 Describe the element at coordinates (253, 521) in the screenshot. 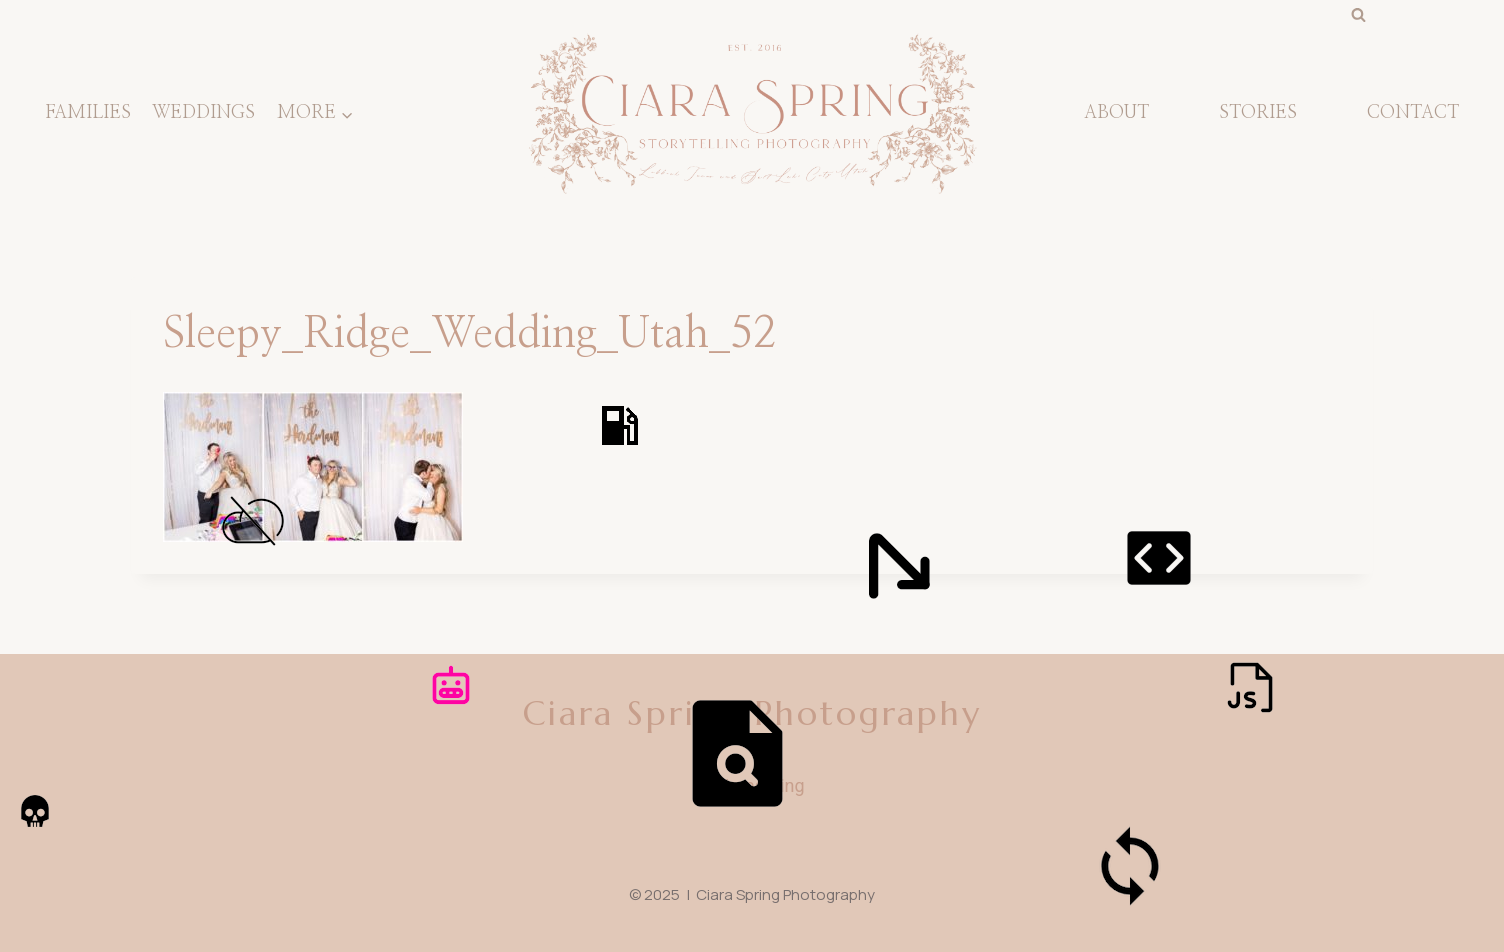

I see `cloud storage unavailable or offline` at that location.